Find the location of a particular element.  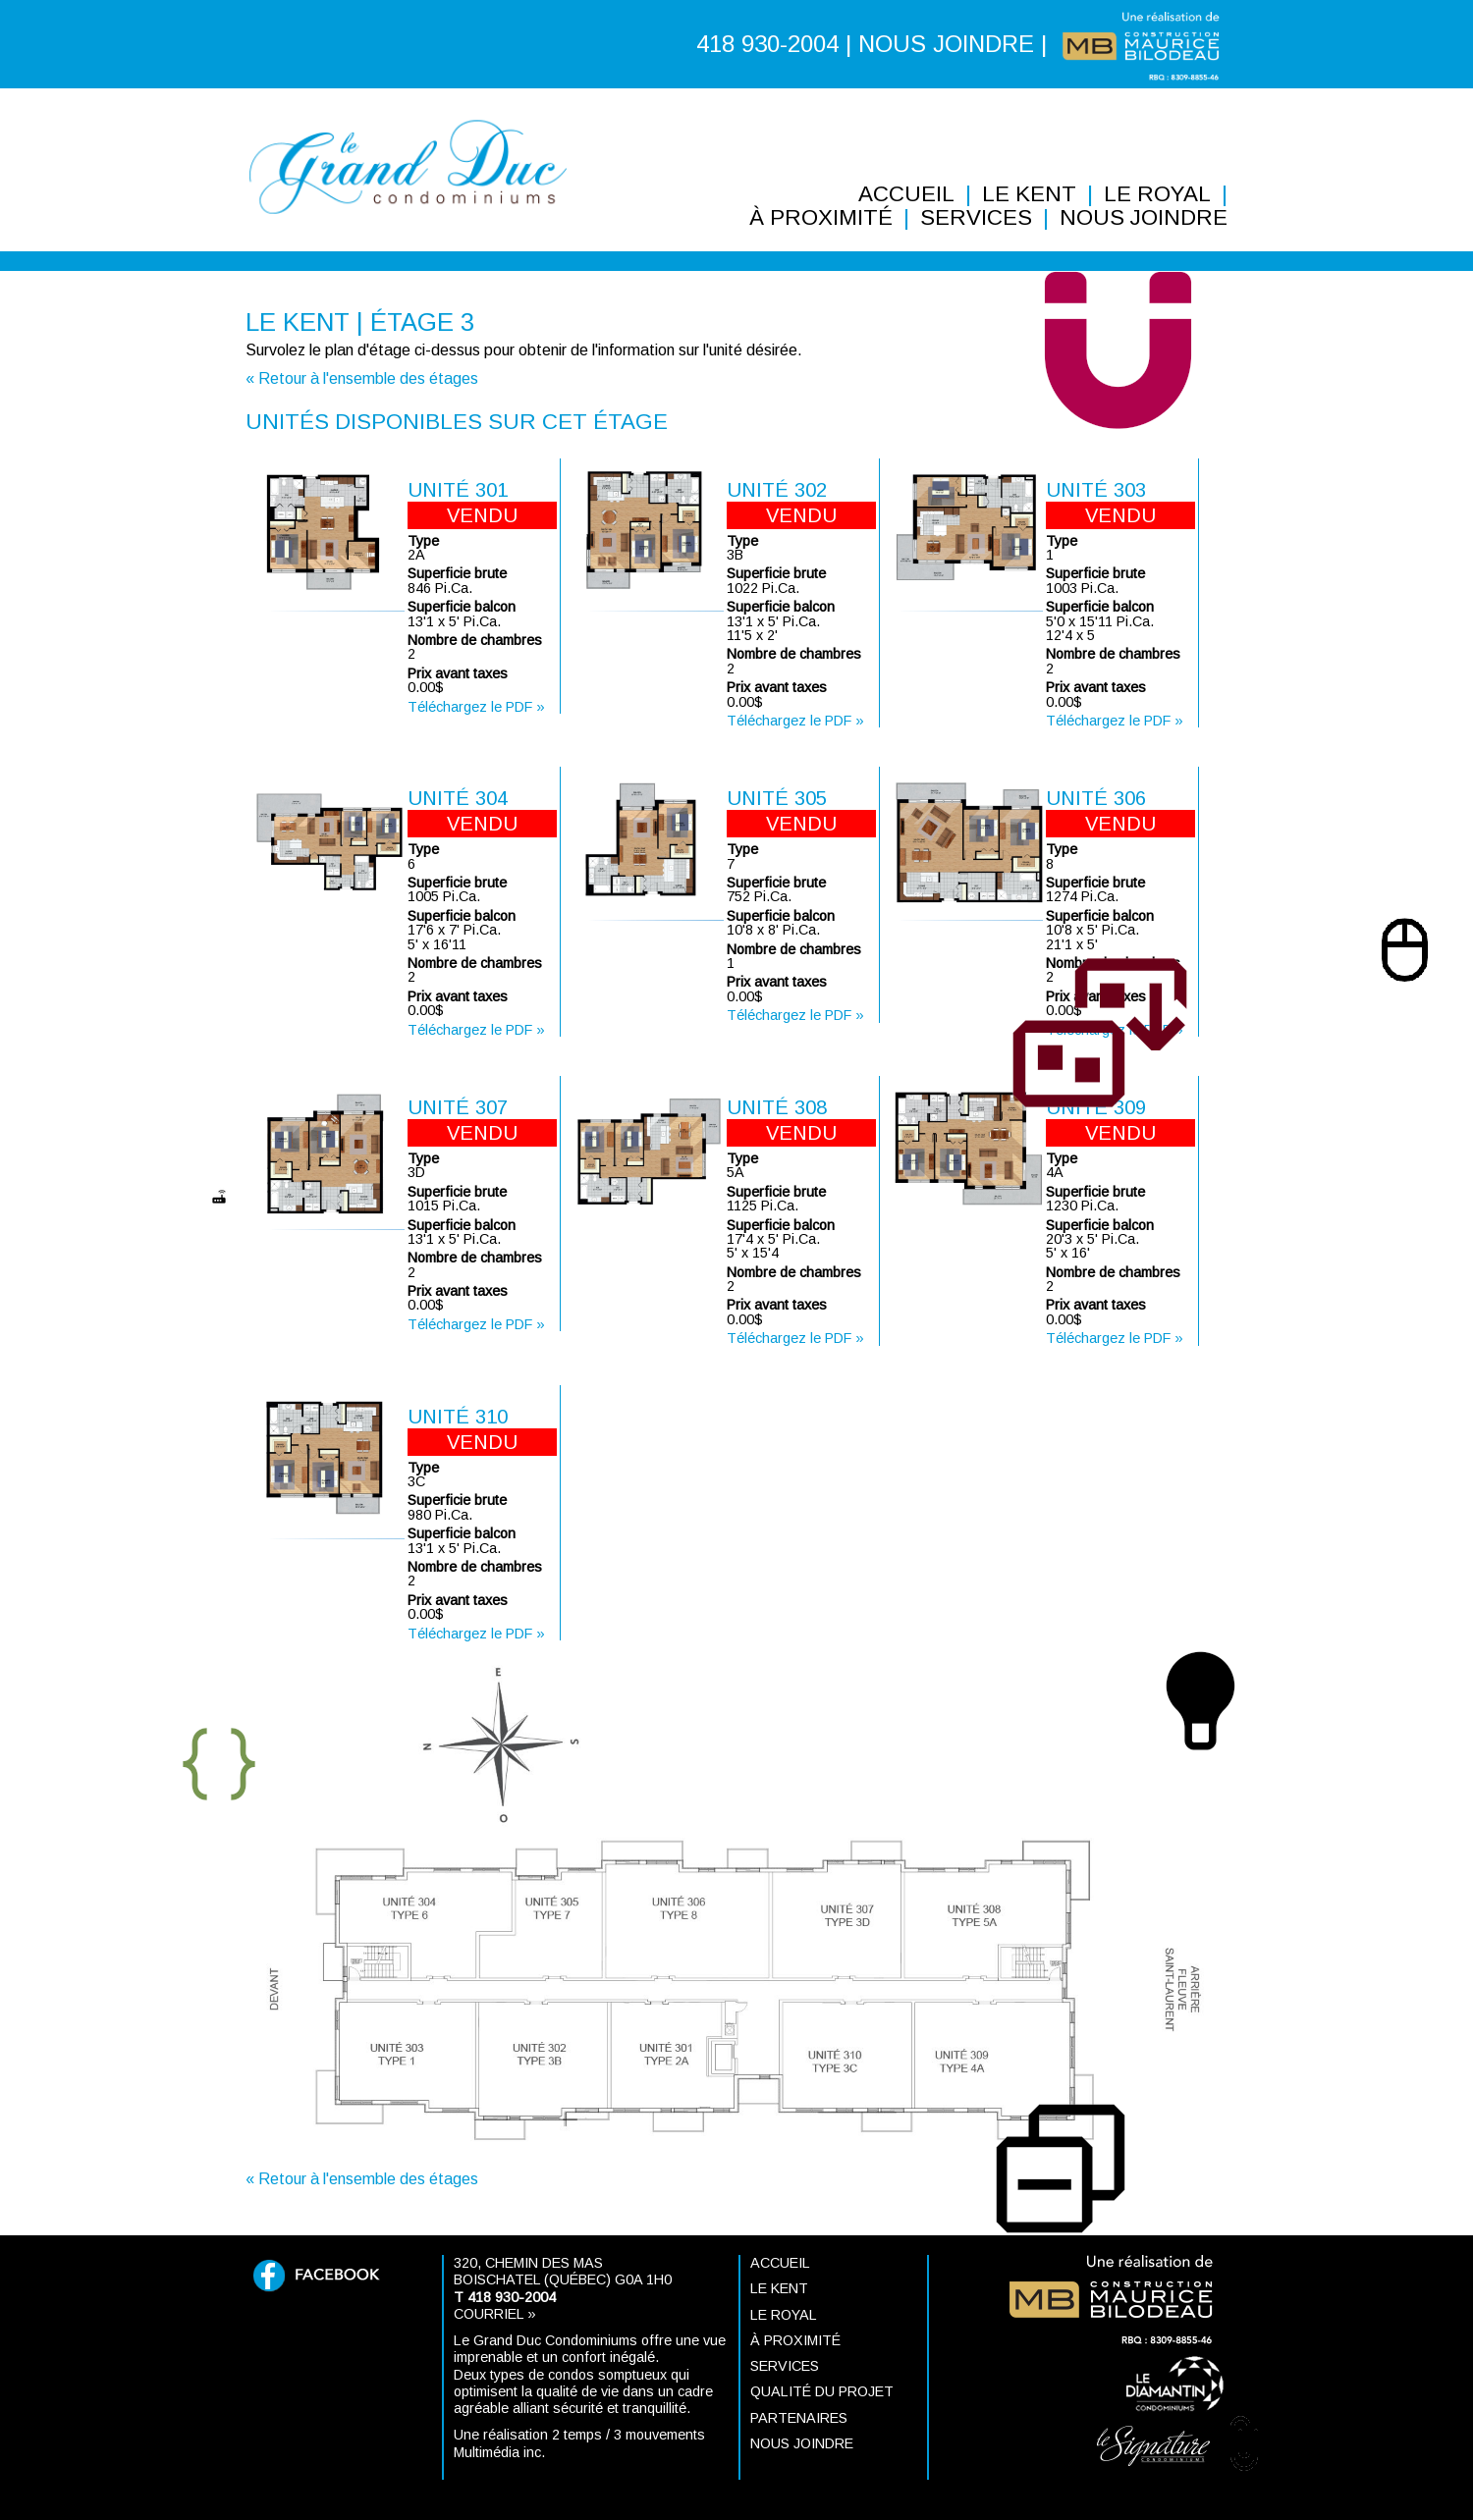

access router or network settings is located at coordinates (219, 1197).